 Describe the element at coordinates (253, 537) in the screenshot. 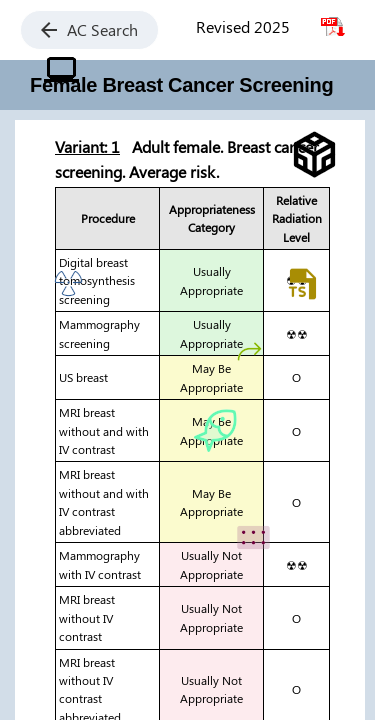

I see `drag to reorder or rearrange items` at that location.